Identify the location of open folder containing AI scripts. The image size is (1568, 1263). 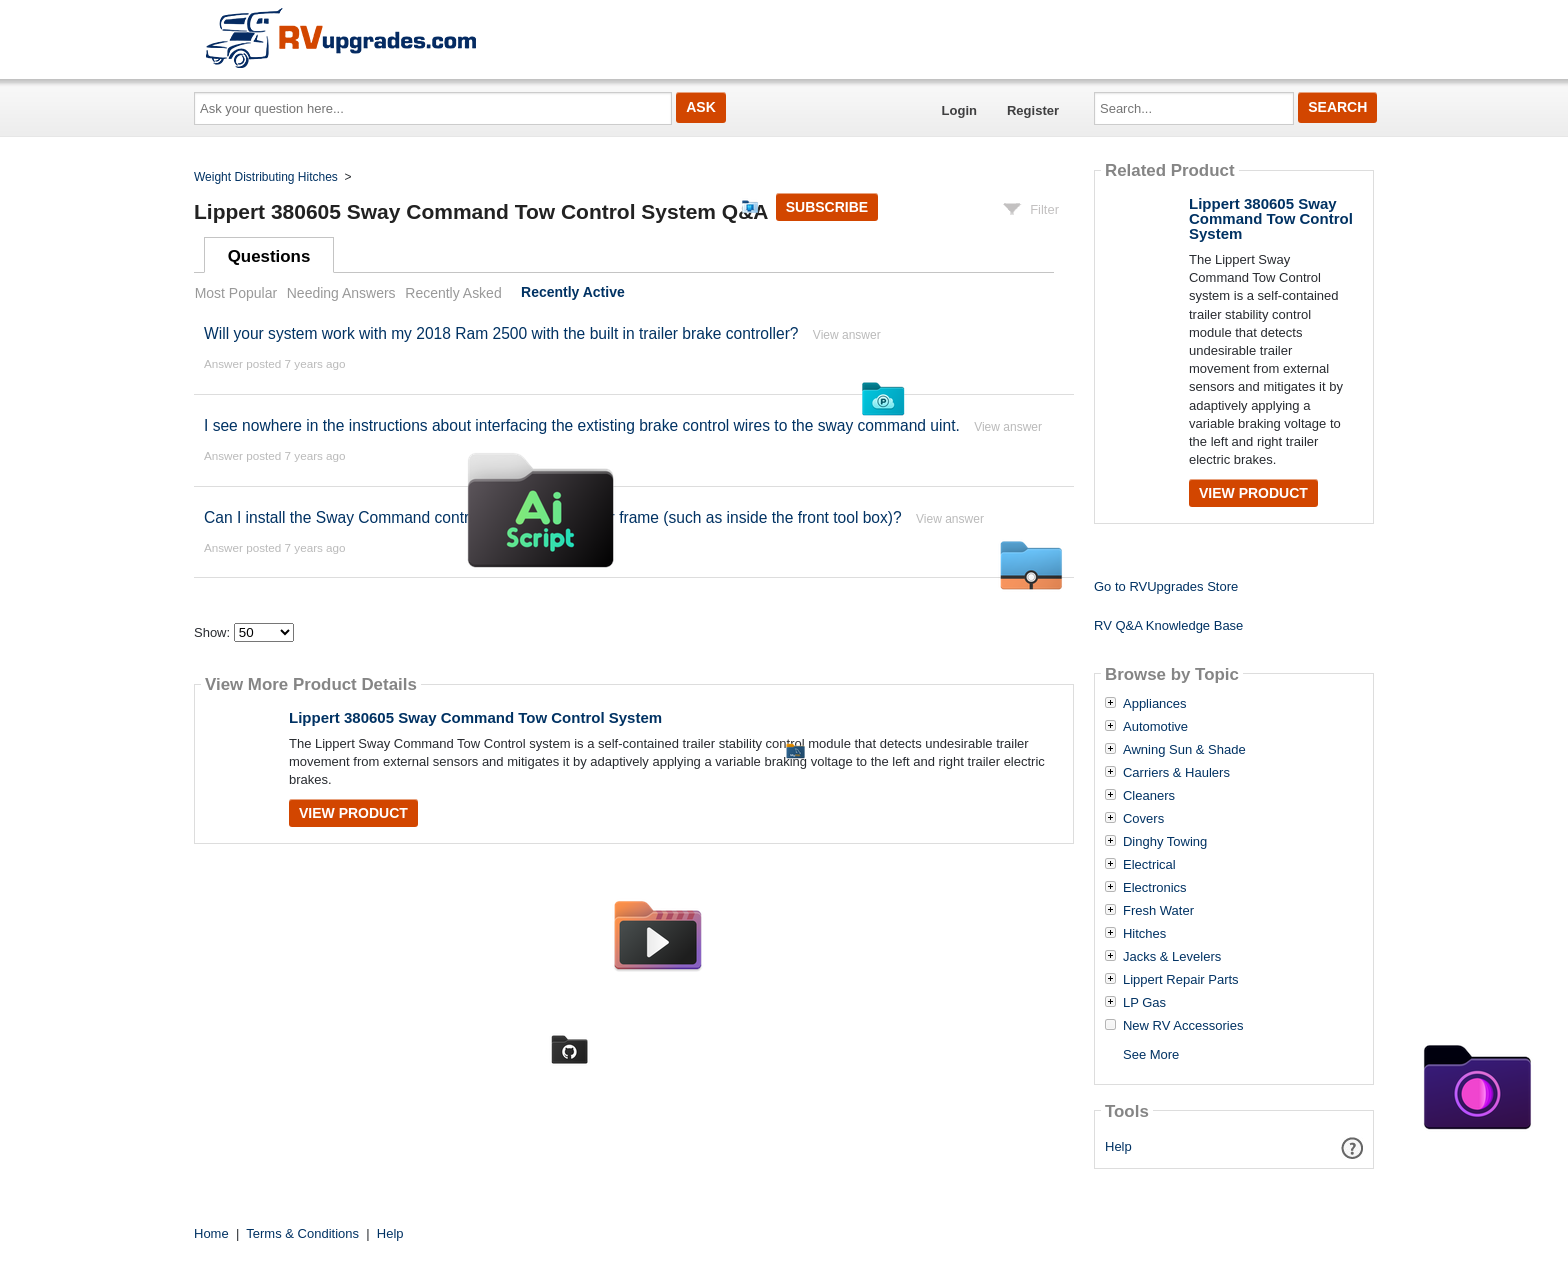
(540, 514).